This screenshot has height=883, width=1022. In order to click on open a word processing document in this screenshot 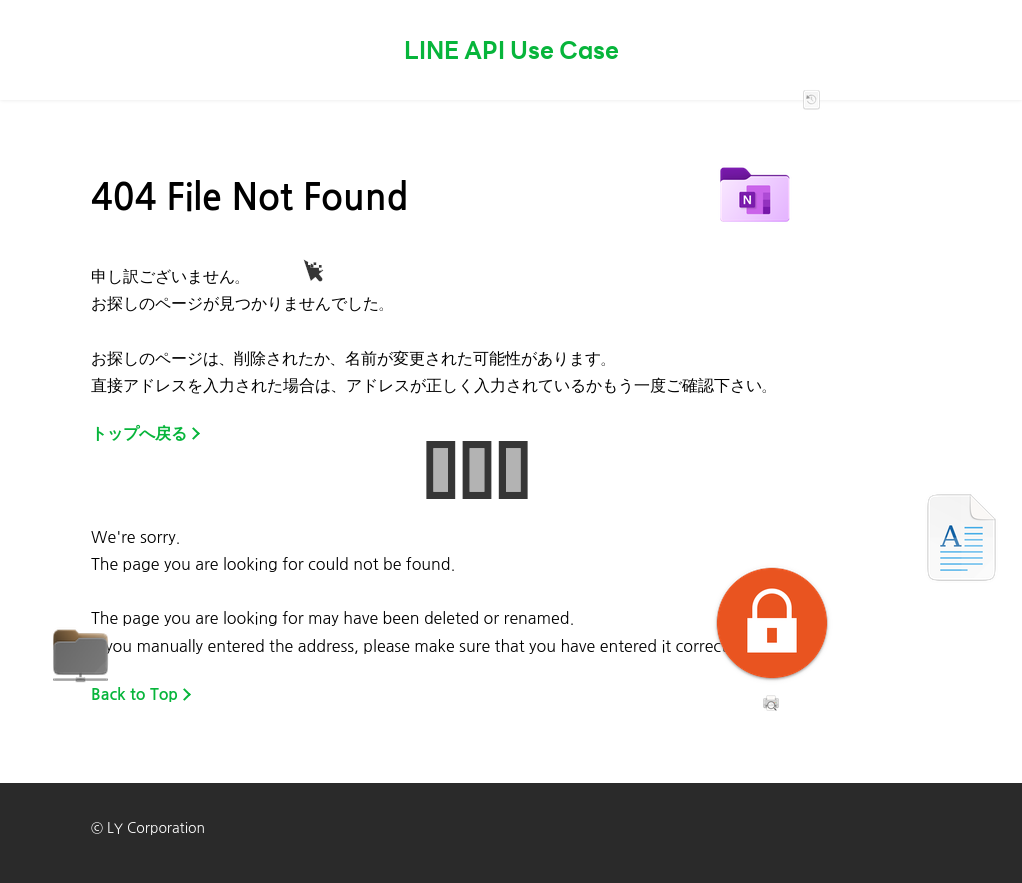, I will do `click(961, 537)`.